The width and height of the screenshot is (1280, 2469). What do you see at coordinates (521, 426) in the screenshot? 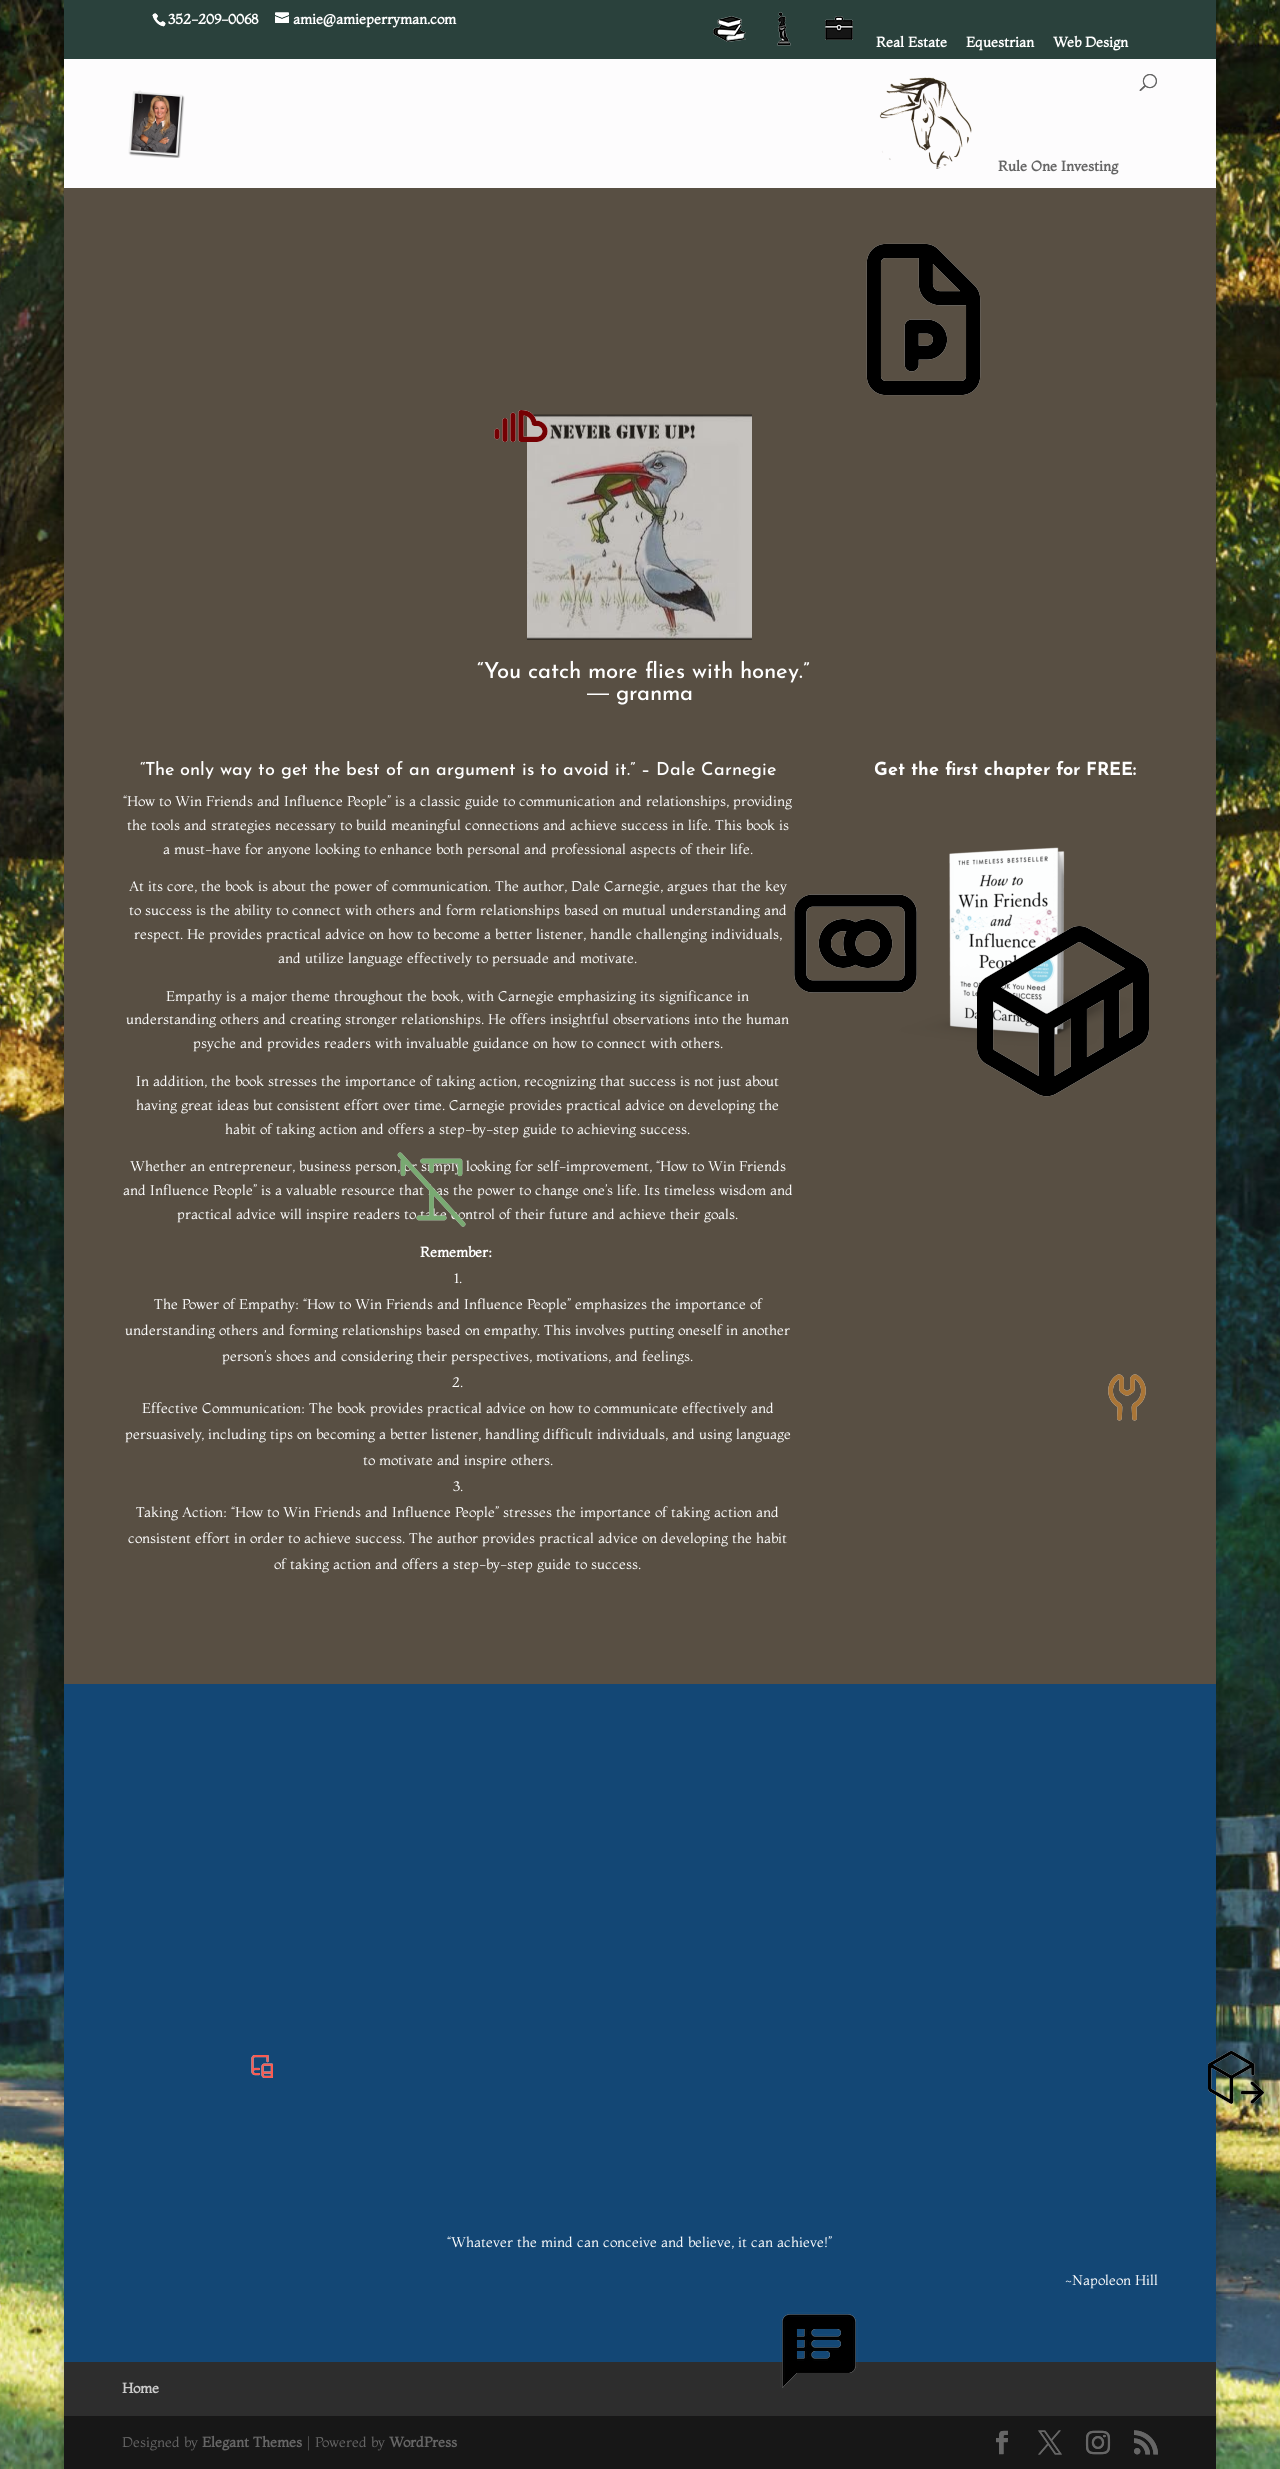
I see `open soundcloud` at bounding box center [521, 426].